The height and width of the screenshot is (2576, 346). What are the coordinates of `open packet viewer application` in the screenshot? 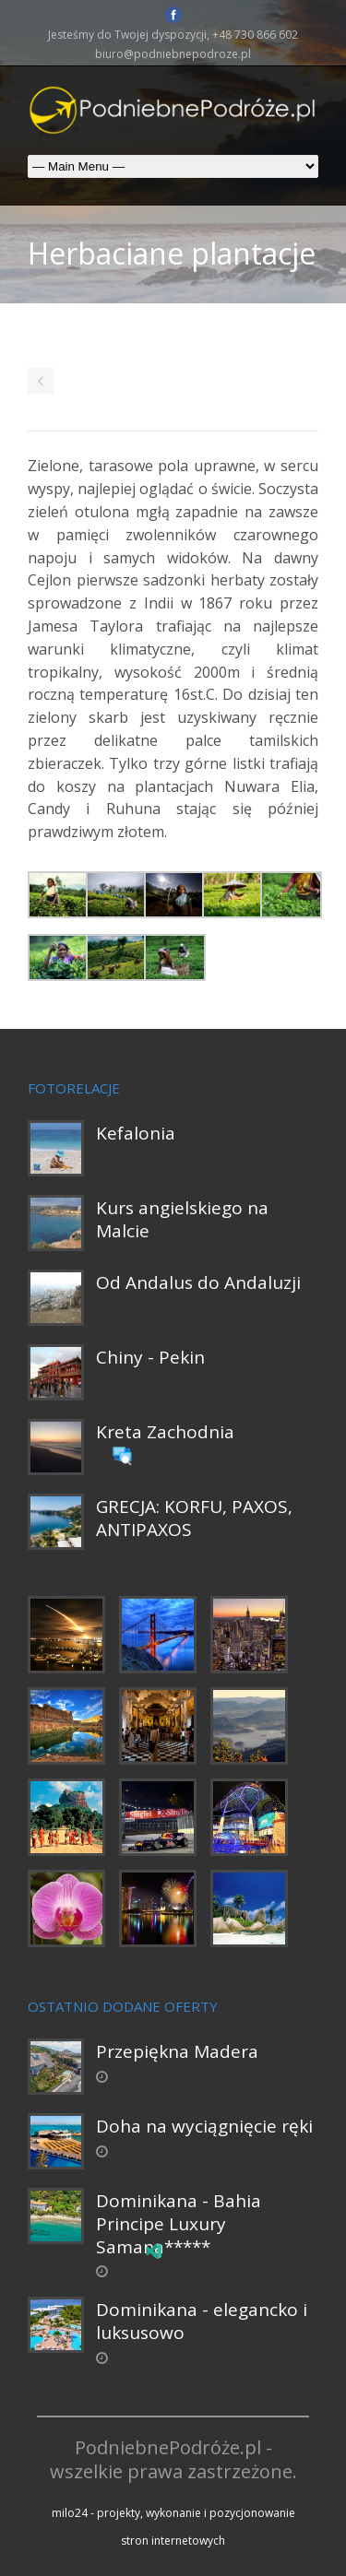 It's located at (123, 1457).